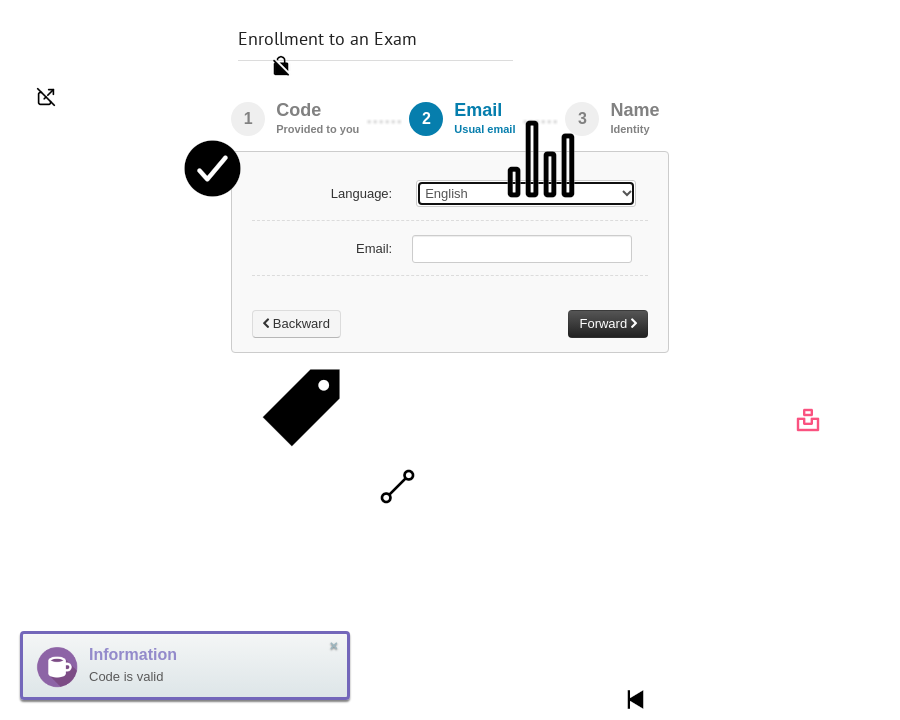 The image size is (900, 720). What do you see at coordinates (635, 699) in the screenshot?
I see `skip to previous track` at bounding box center [635, 699].